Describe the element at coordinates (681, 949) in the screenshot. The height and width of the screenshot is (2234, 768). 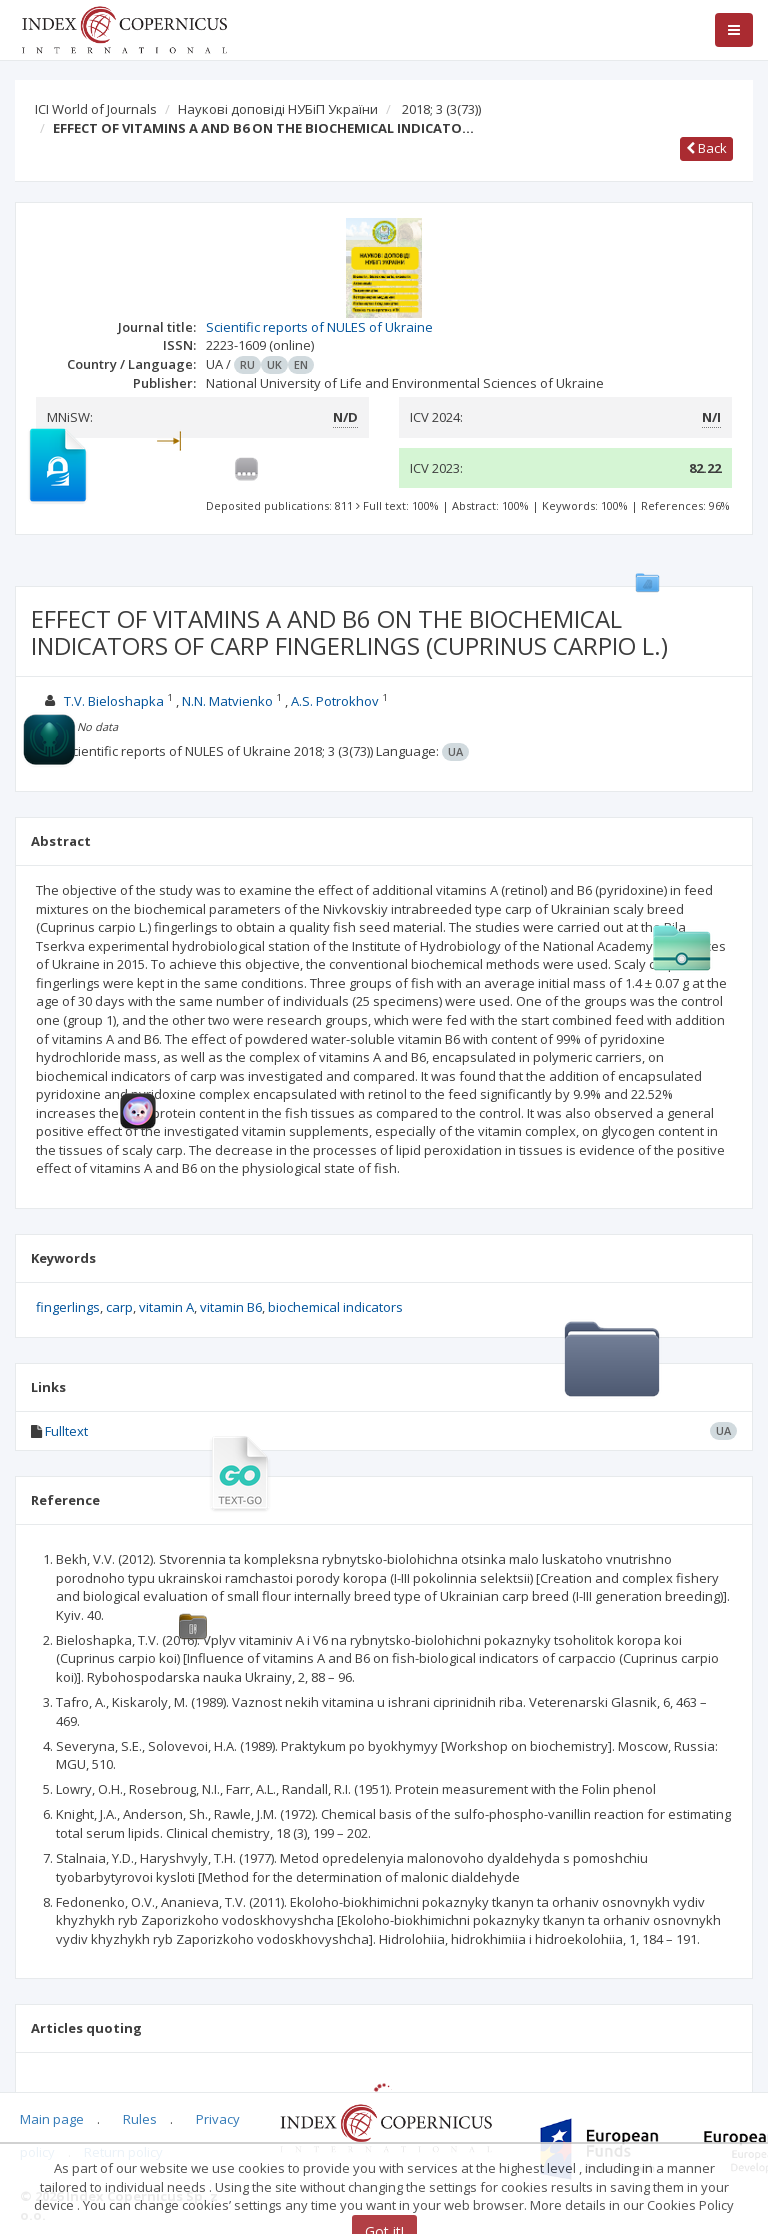
I see `open folder containing pokémon game files` at that location.